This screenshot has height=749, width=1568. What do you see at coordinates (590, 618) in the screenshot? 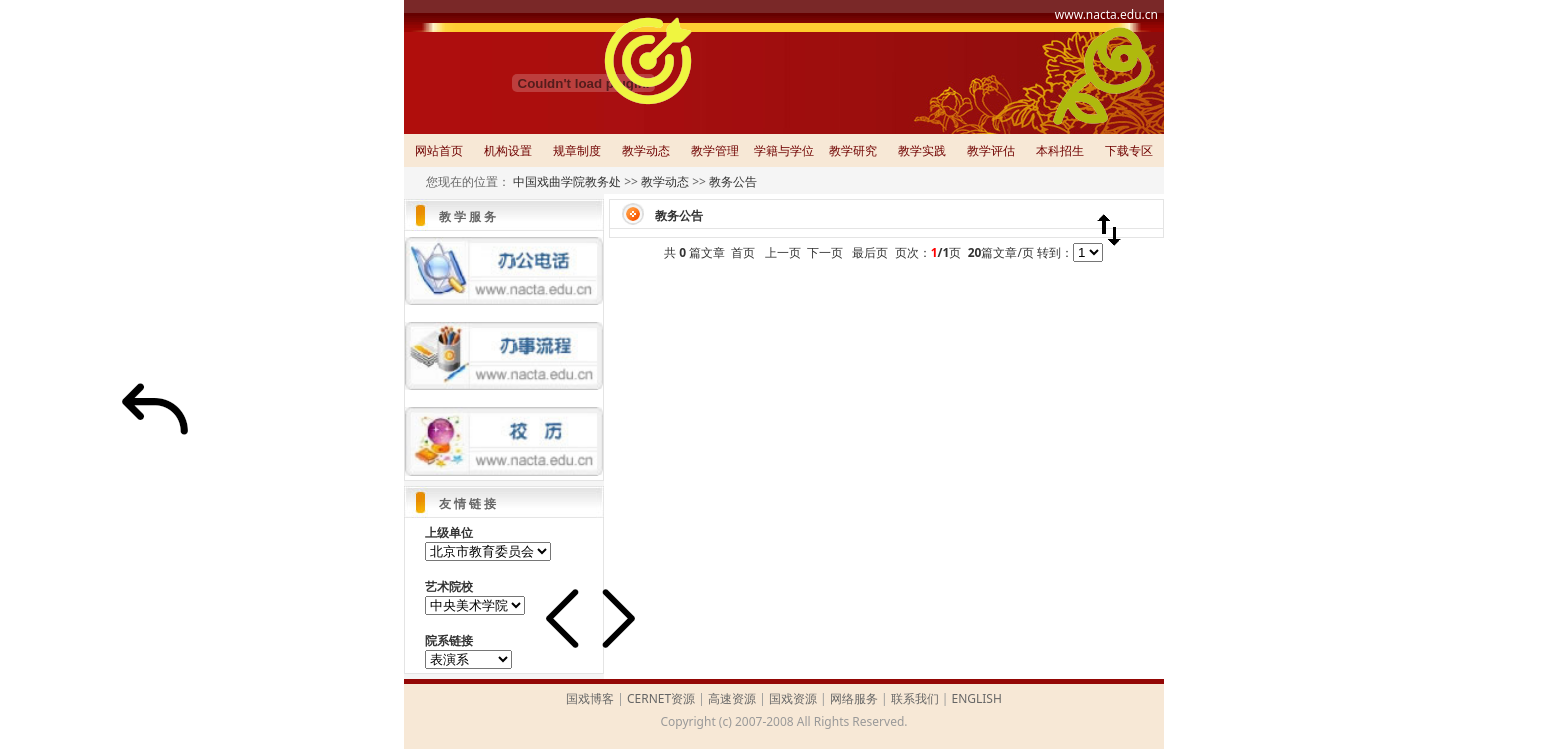
I see `view source code` at bounding box center [590, 618].